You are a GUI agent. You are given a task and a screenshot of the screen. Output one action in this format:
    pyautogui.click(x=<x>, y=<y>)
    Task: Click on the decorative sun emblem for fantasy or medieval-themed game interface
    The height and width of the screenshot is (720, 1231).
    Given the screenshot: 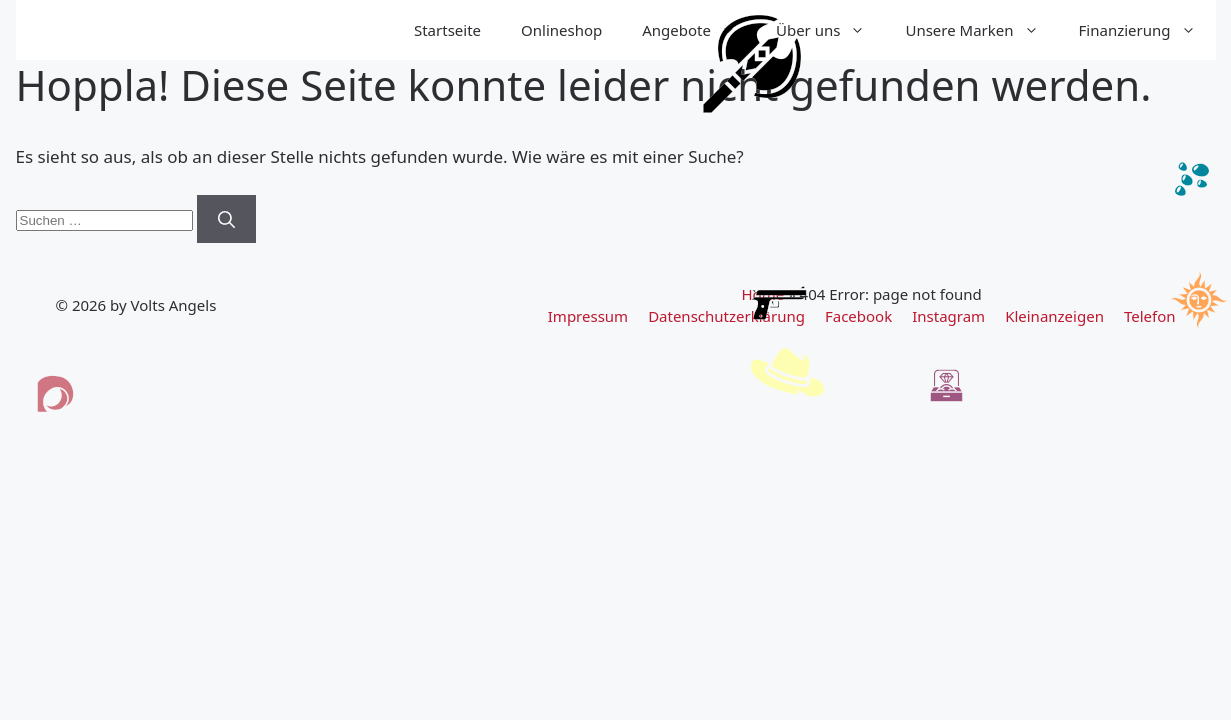 What is the action you would take?
    pyautogui.click(x=1199, y=300)
    